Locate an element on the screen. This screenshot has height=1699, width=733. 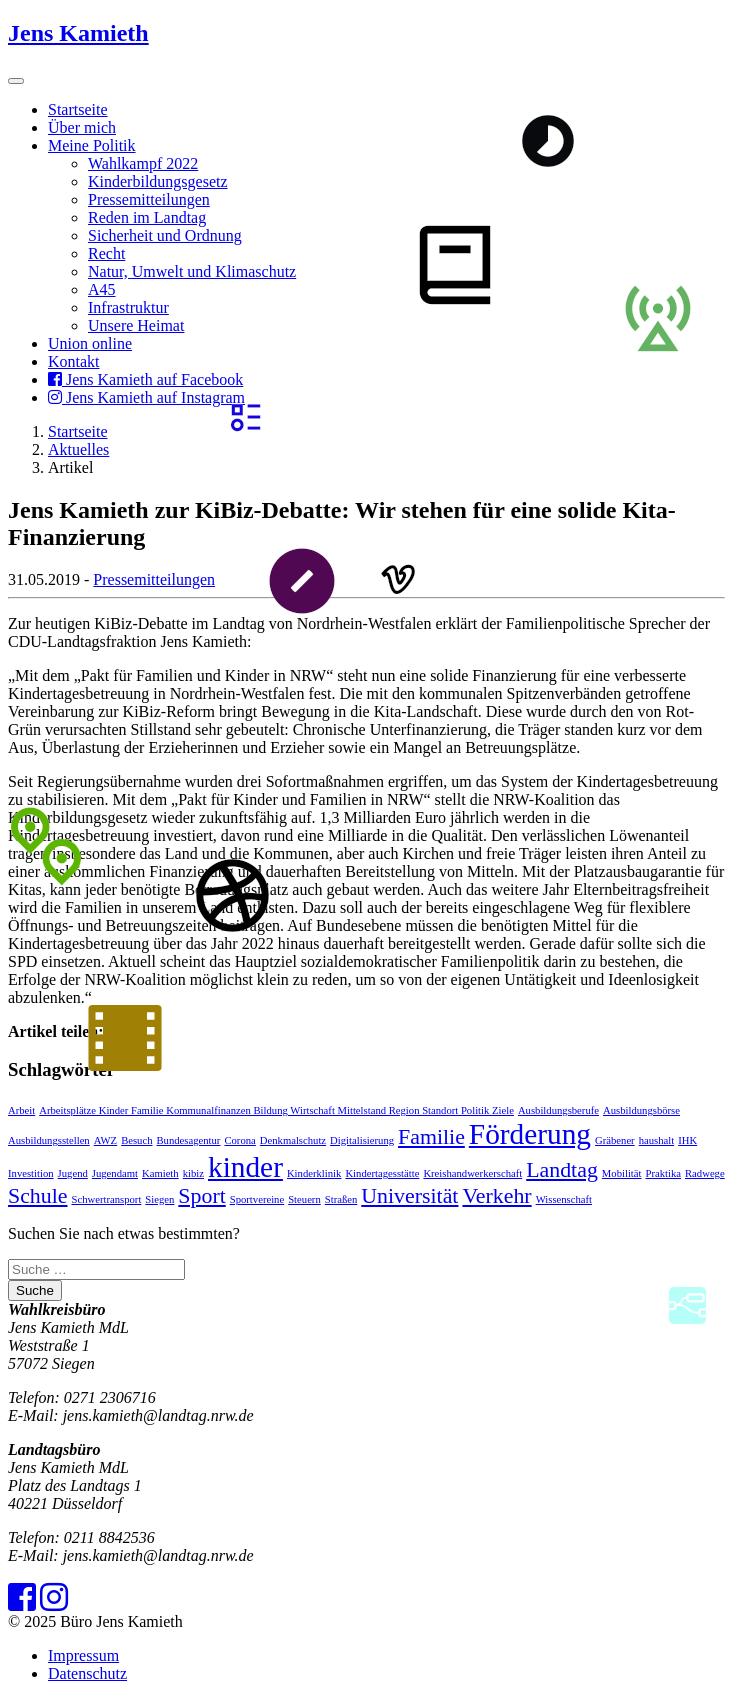
measure distance between two locations is located at coordinates (46, 846).